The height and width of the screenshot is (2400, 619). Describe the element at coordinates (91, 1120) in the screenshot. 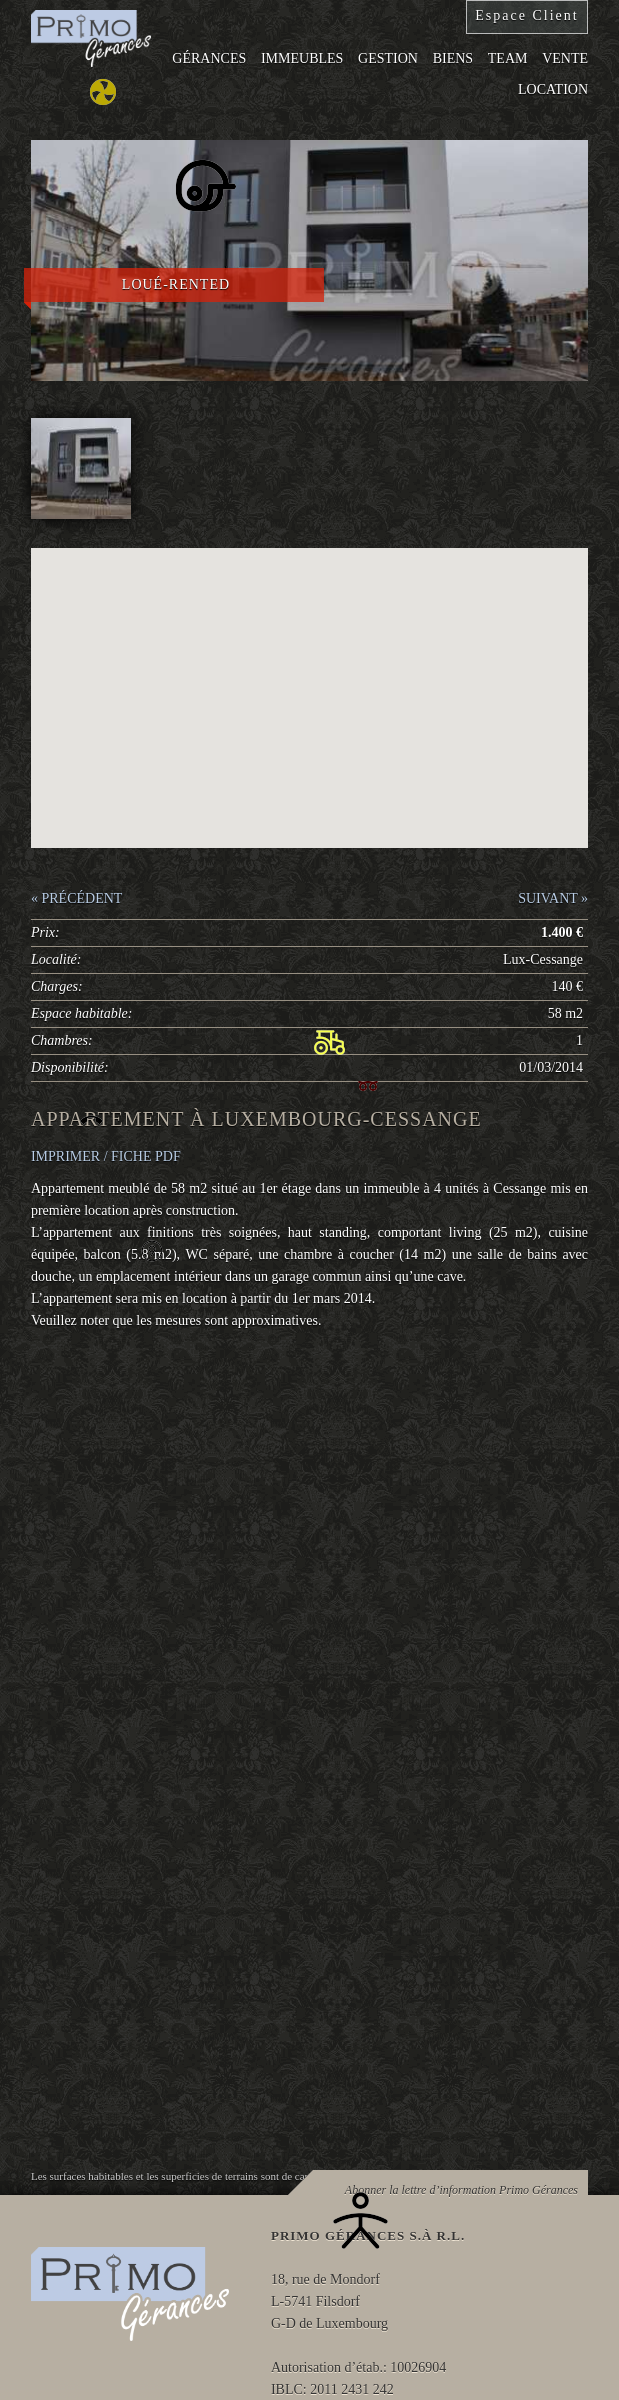

I see `end the current phone call` at that location.